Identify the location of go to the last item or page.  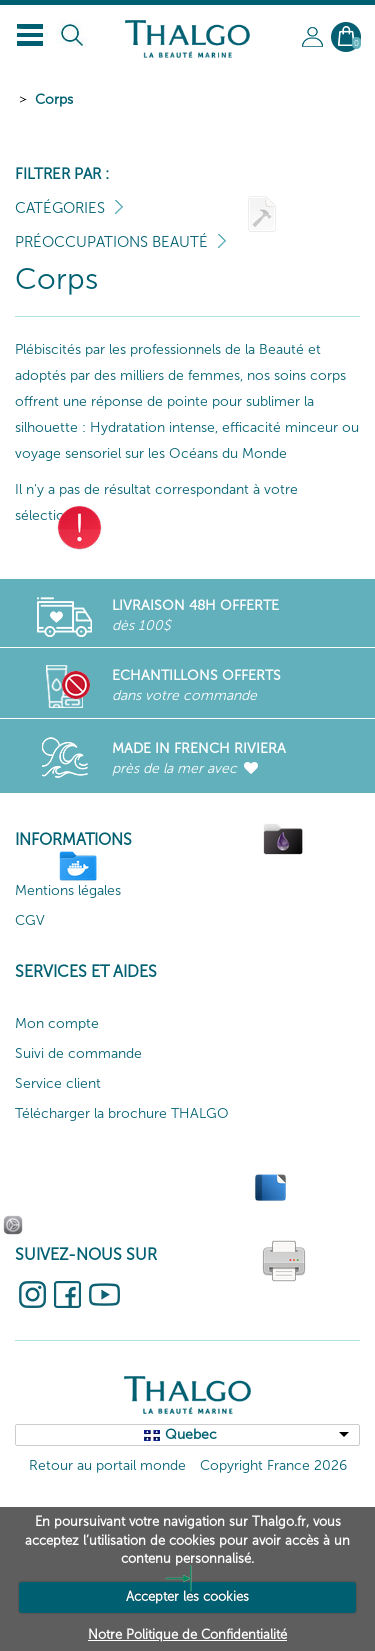
(178, 1578).